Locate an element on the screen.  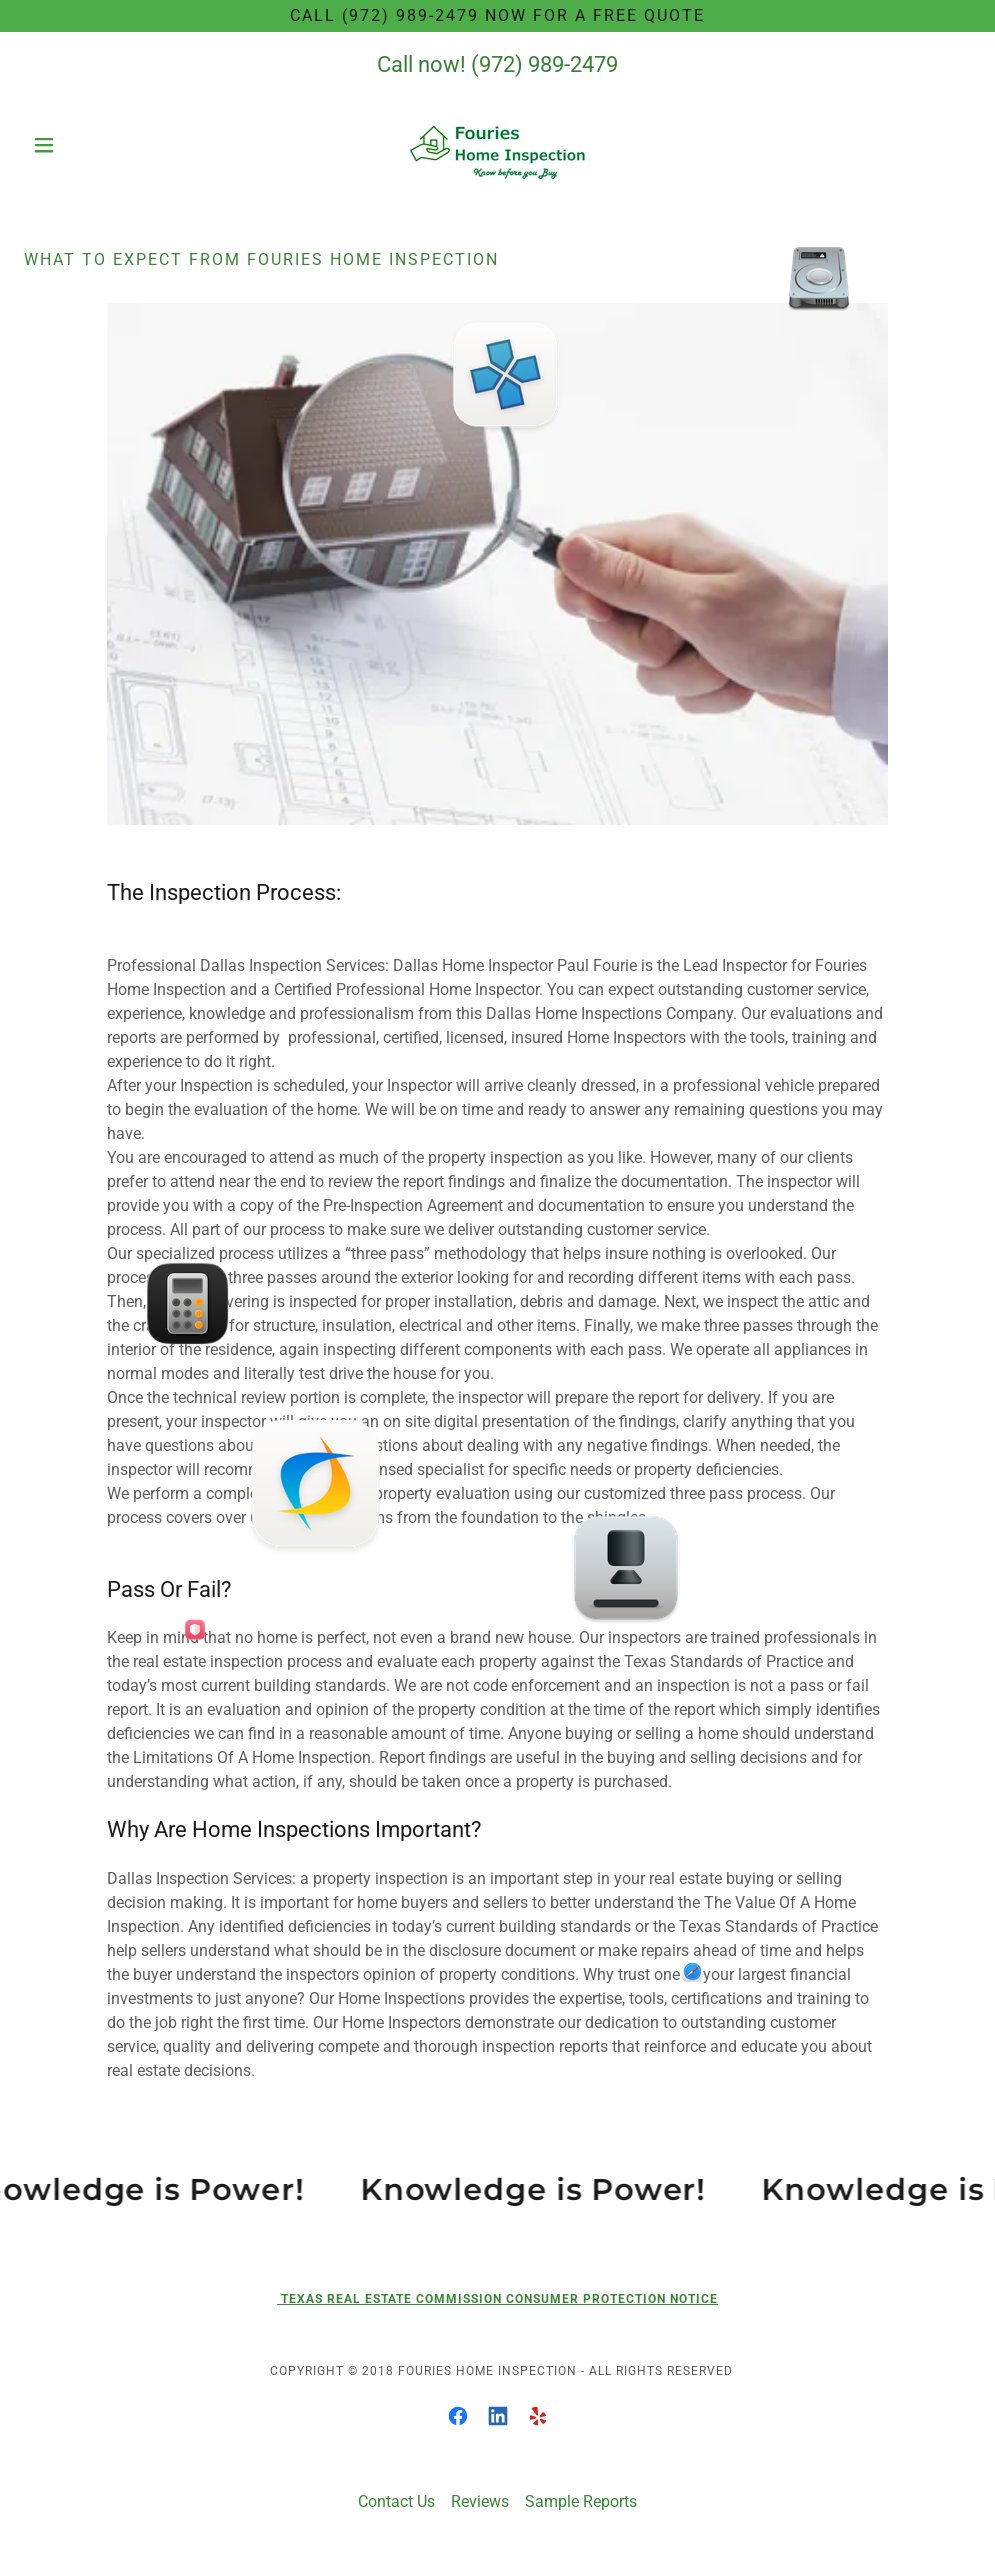
open CrossOver app to run Windows software is located at coordinates (315, 1483).